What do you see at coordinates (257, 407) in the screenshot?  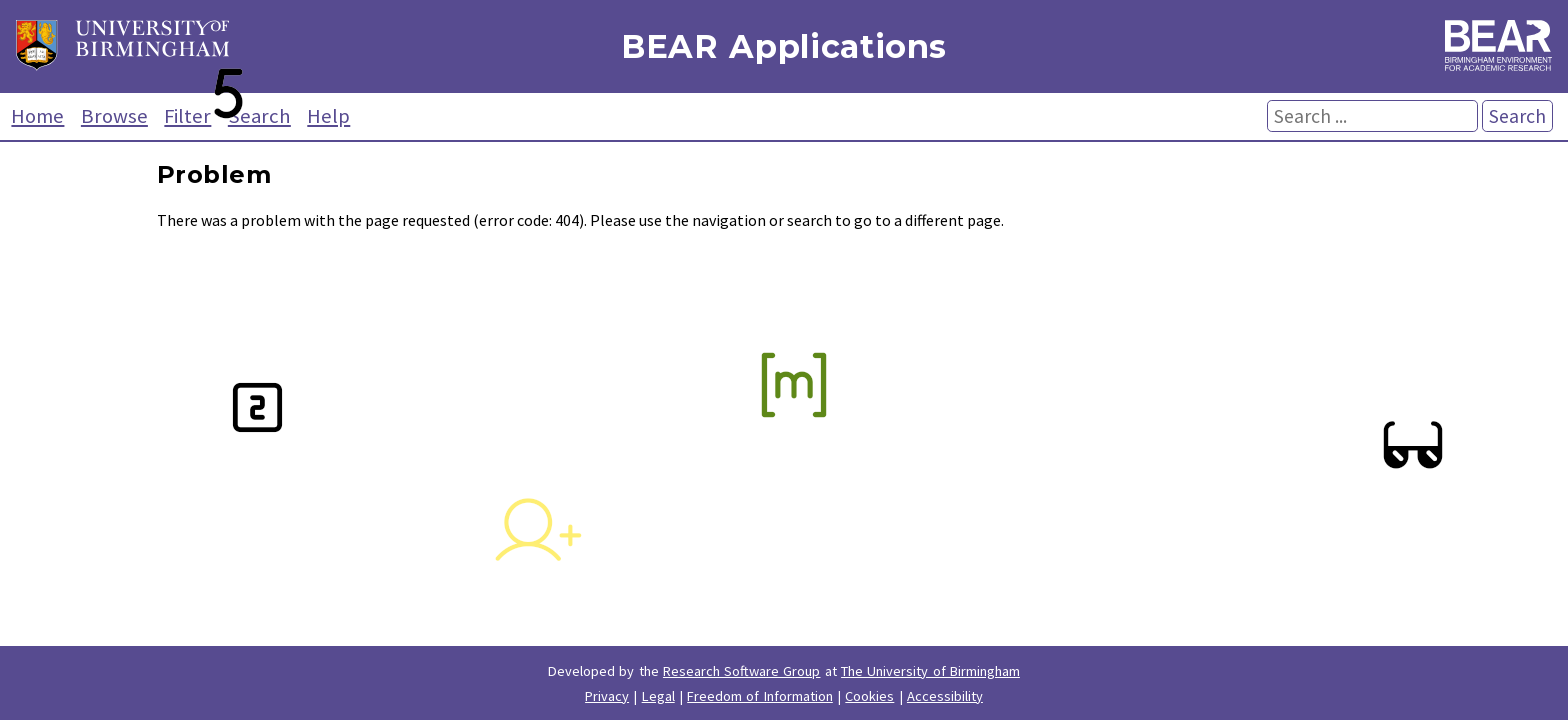 I see `indicates step 2 in a multi-step process` at bounding box center [257, 407].